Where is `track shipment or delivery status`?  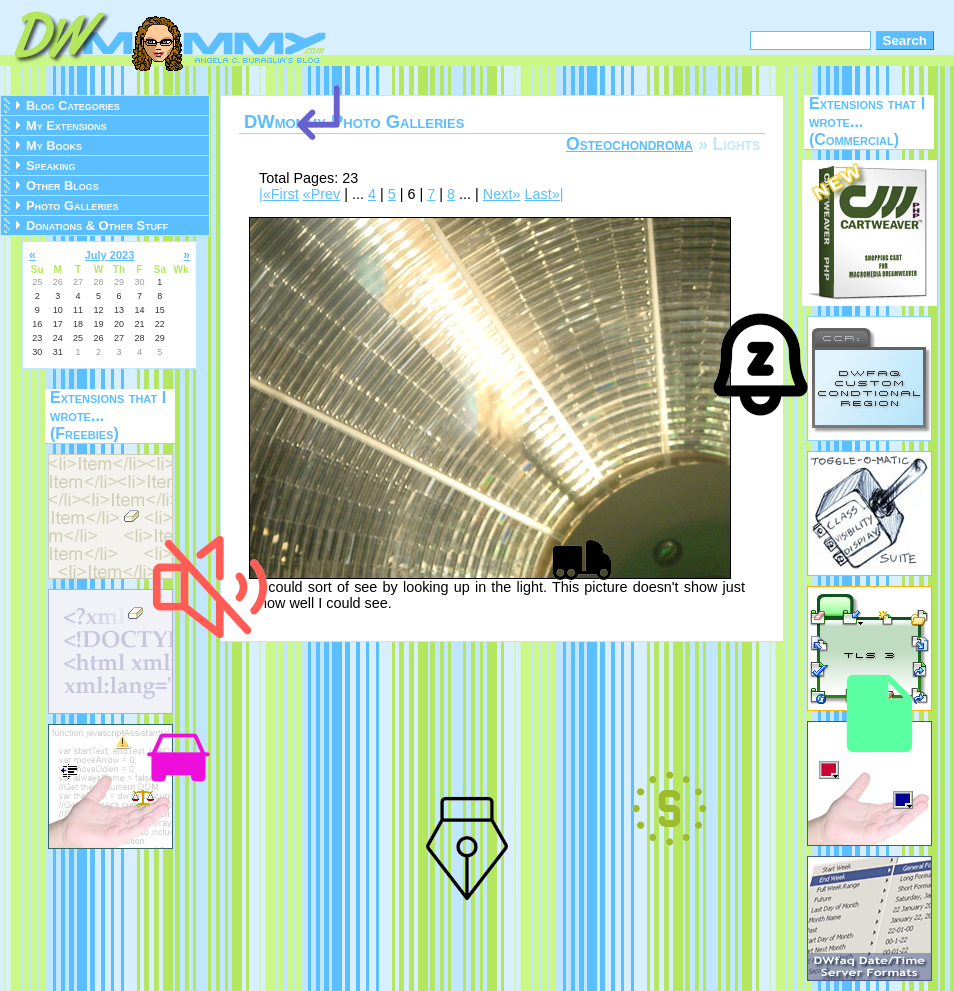
track shipment or delivery status is located at coordinates (582, 560).